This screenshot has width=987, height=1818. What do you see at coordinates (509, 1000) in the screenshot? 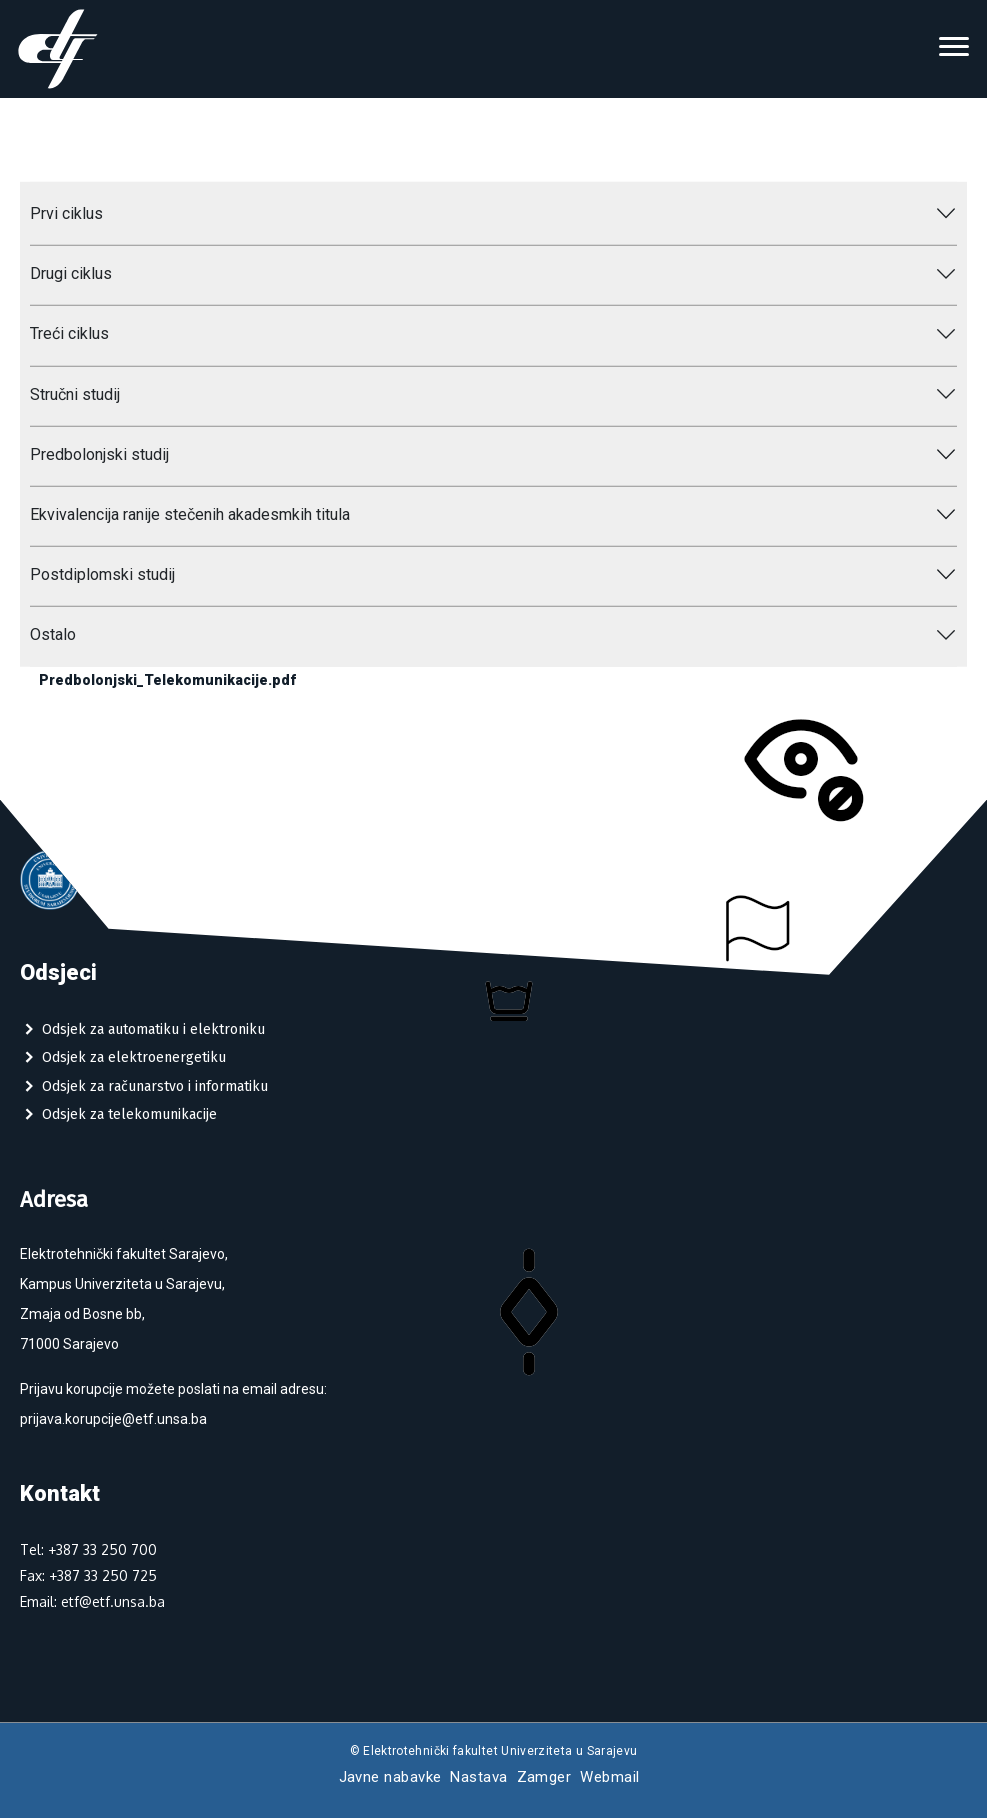
I see `indicates machine washable with gentle press cycle` at bounding box center [509, 1000].